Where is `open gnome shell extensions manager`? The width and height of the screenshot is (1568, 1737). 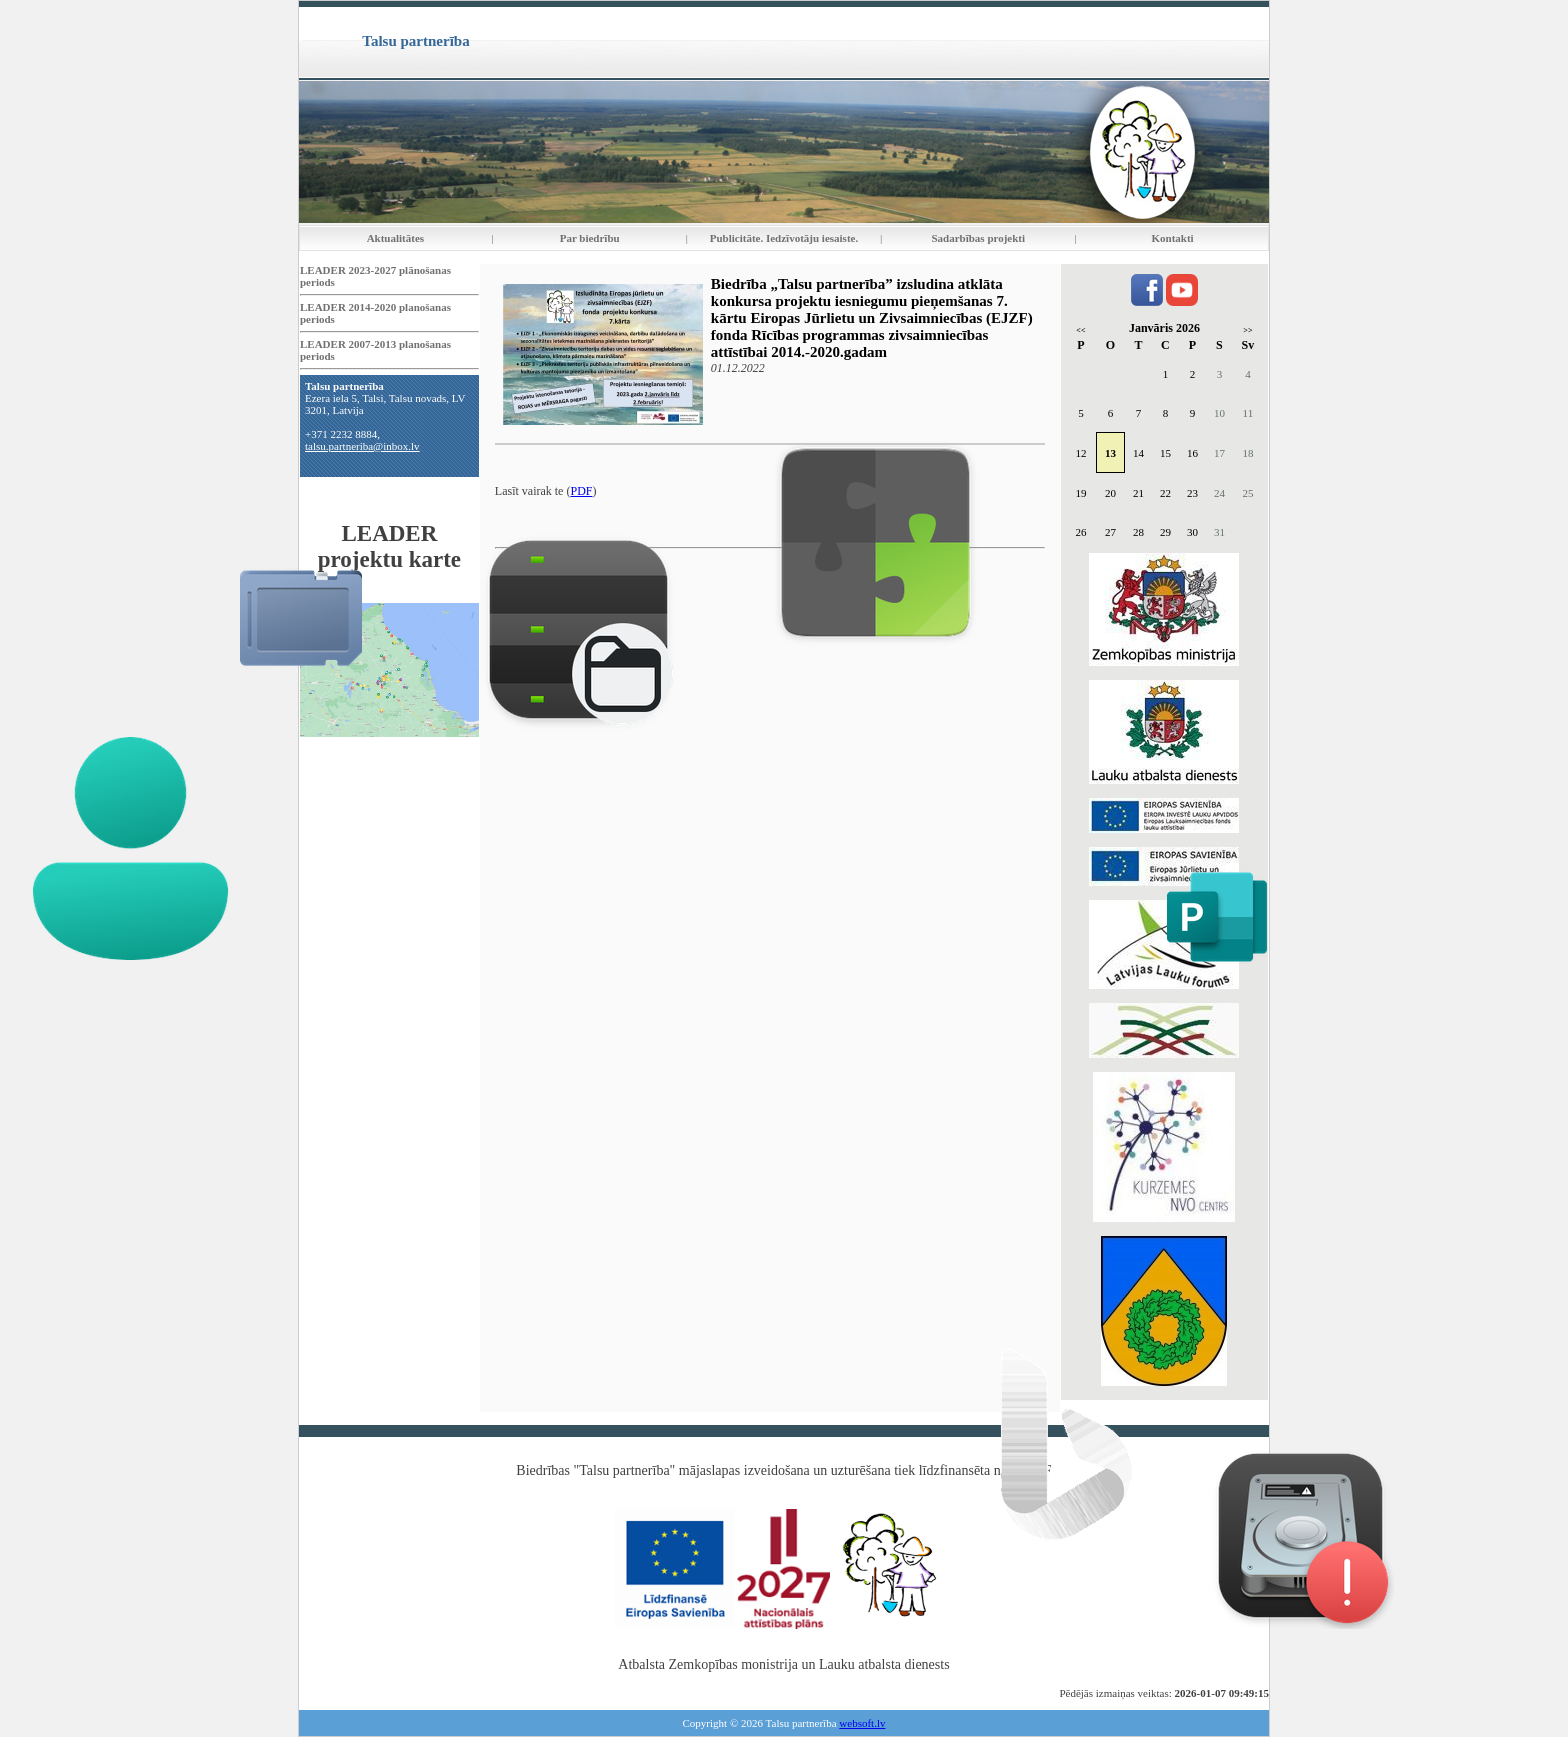 open gnome shell extensions manager is located at coordinates (875, 542).